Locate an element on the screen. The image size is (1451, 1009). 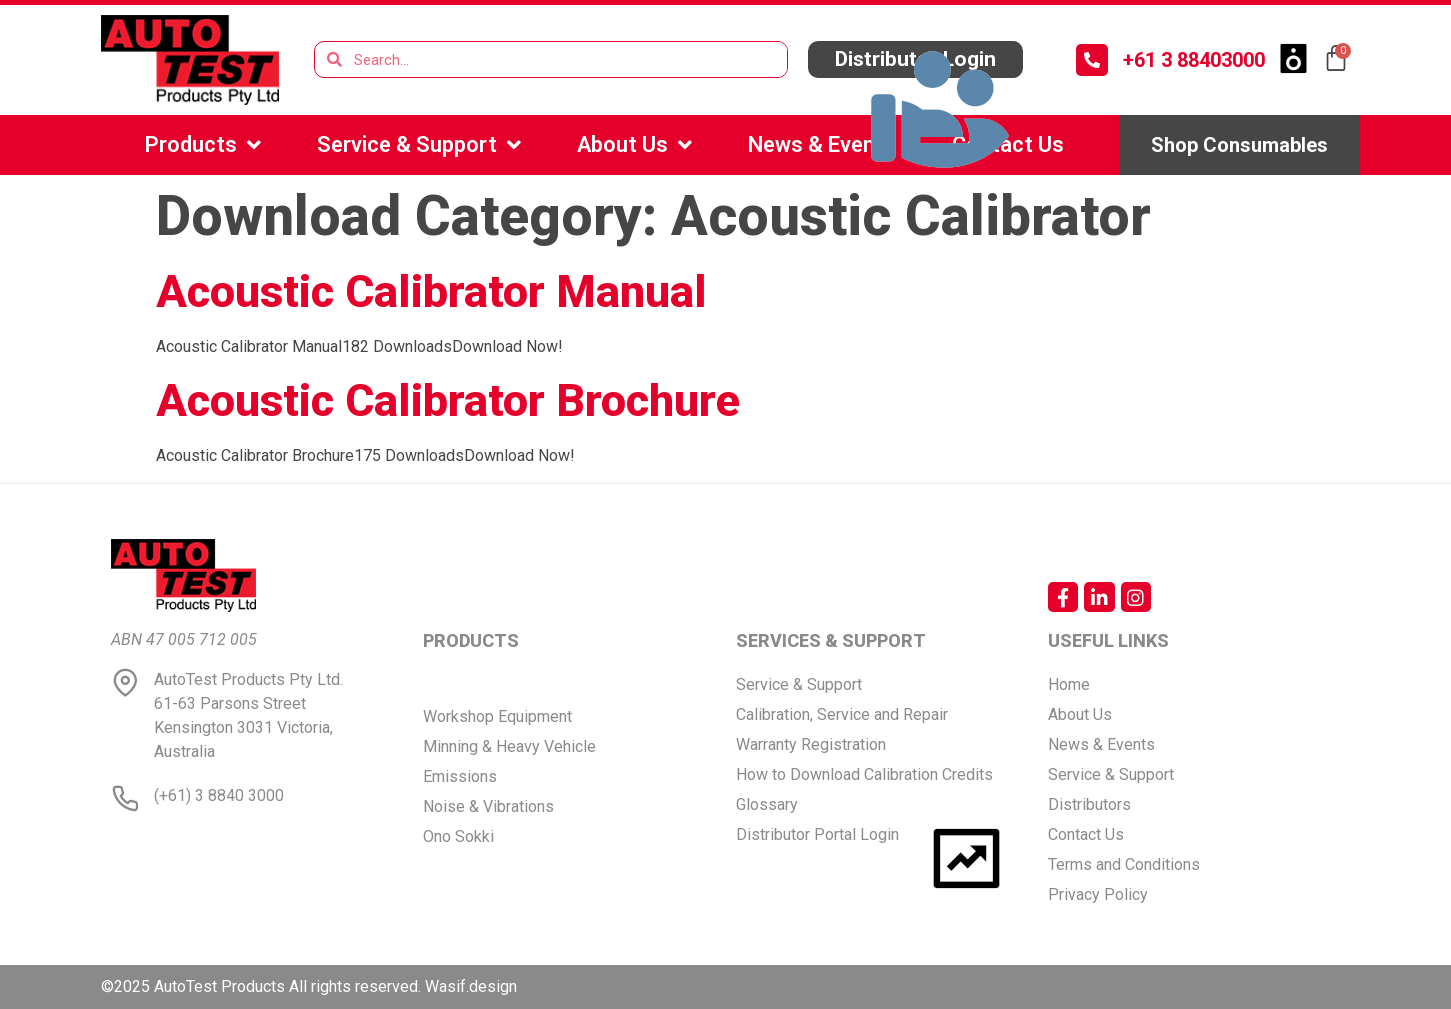
adjust speaker or audio output settings is located at coordinates (1293, 58).